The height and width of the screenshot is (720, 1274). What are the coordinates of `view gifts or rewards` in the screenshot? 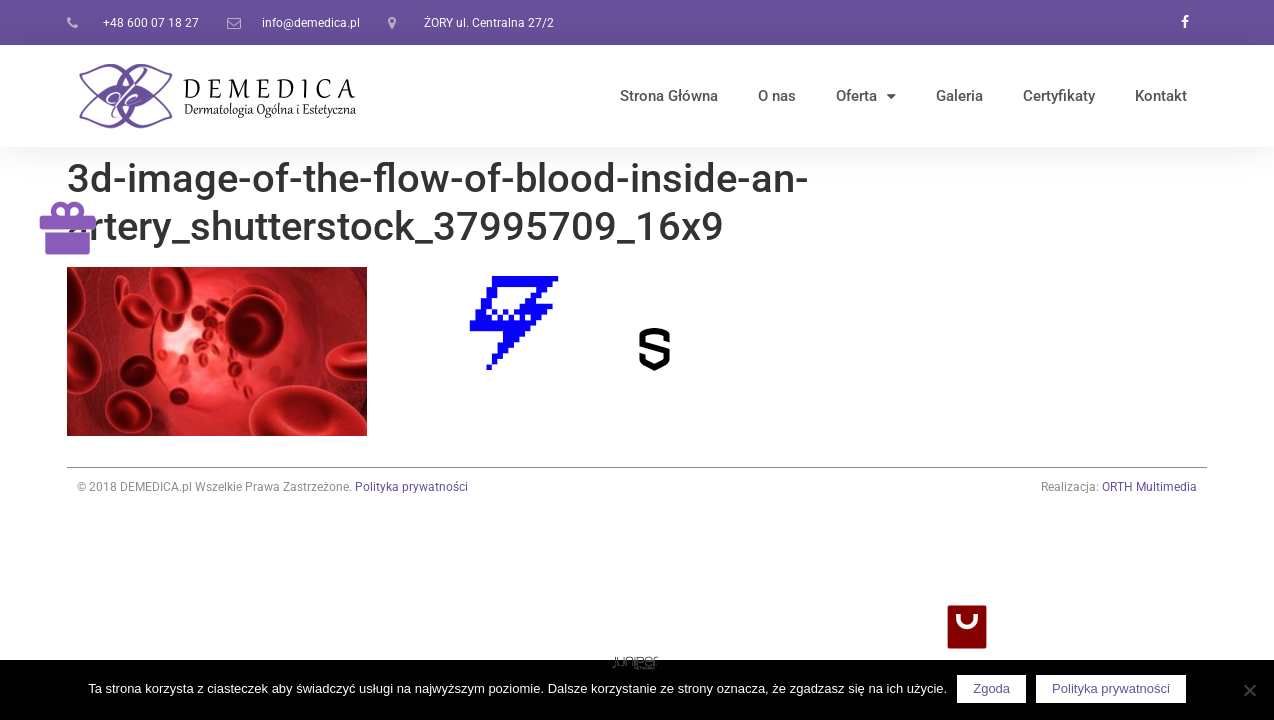 It's located at (67, 229).